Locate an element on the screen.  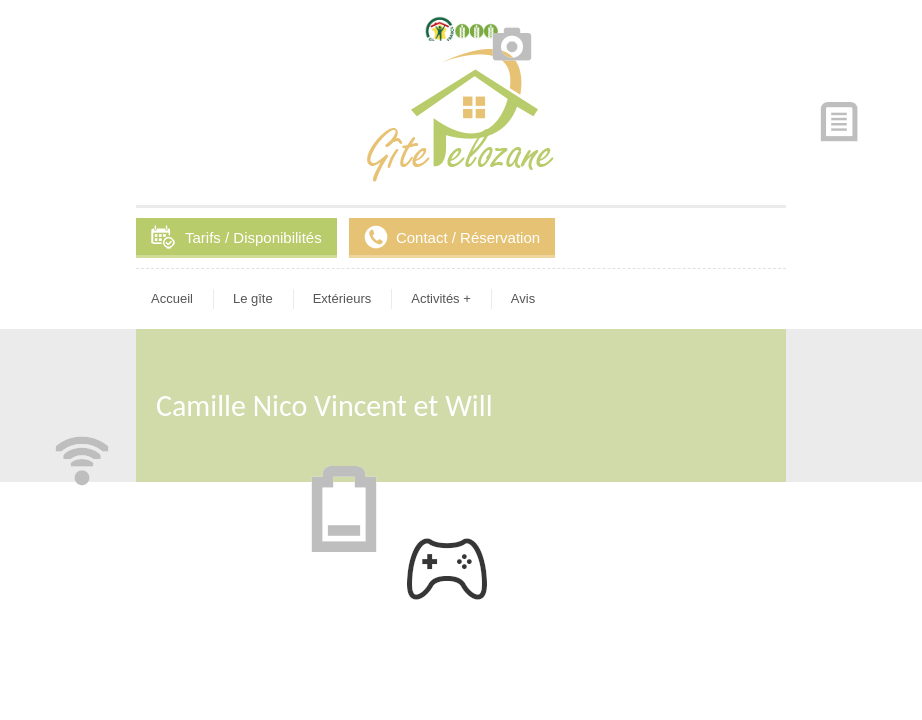
indicates low battery level is located at coordinates (344, 509).